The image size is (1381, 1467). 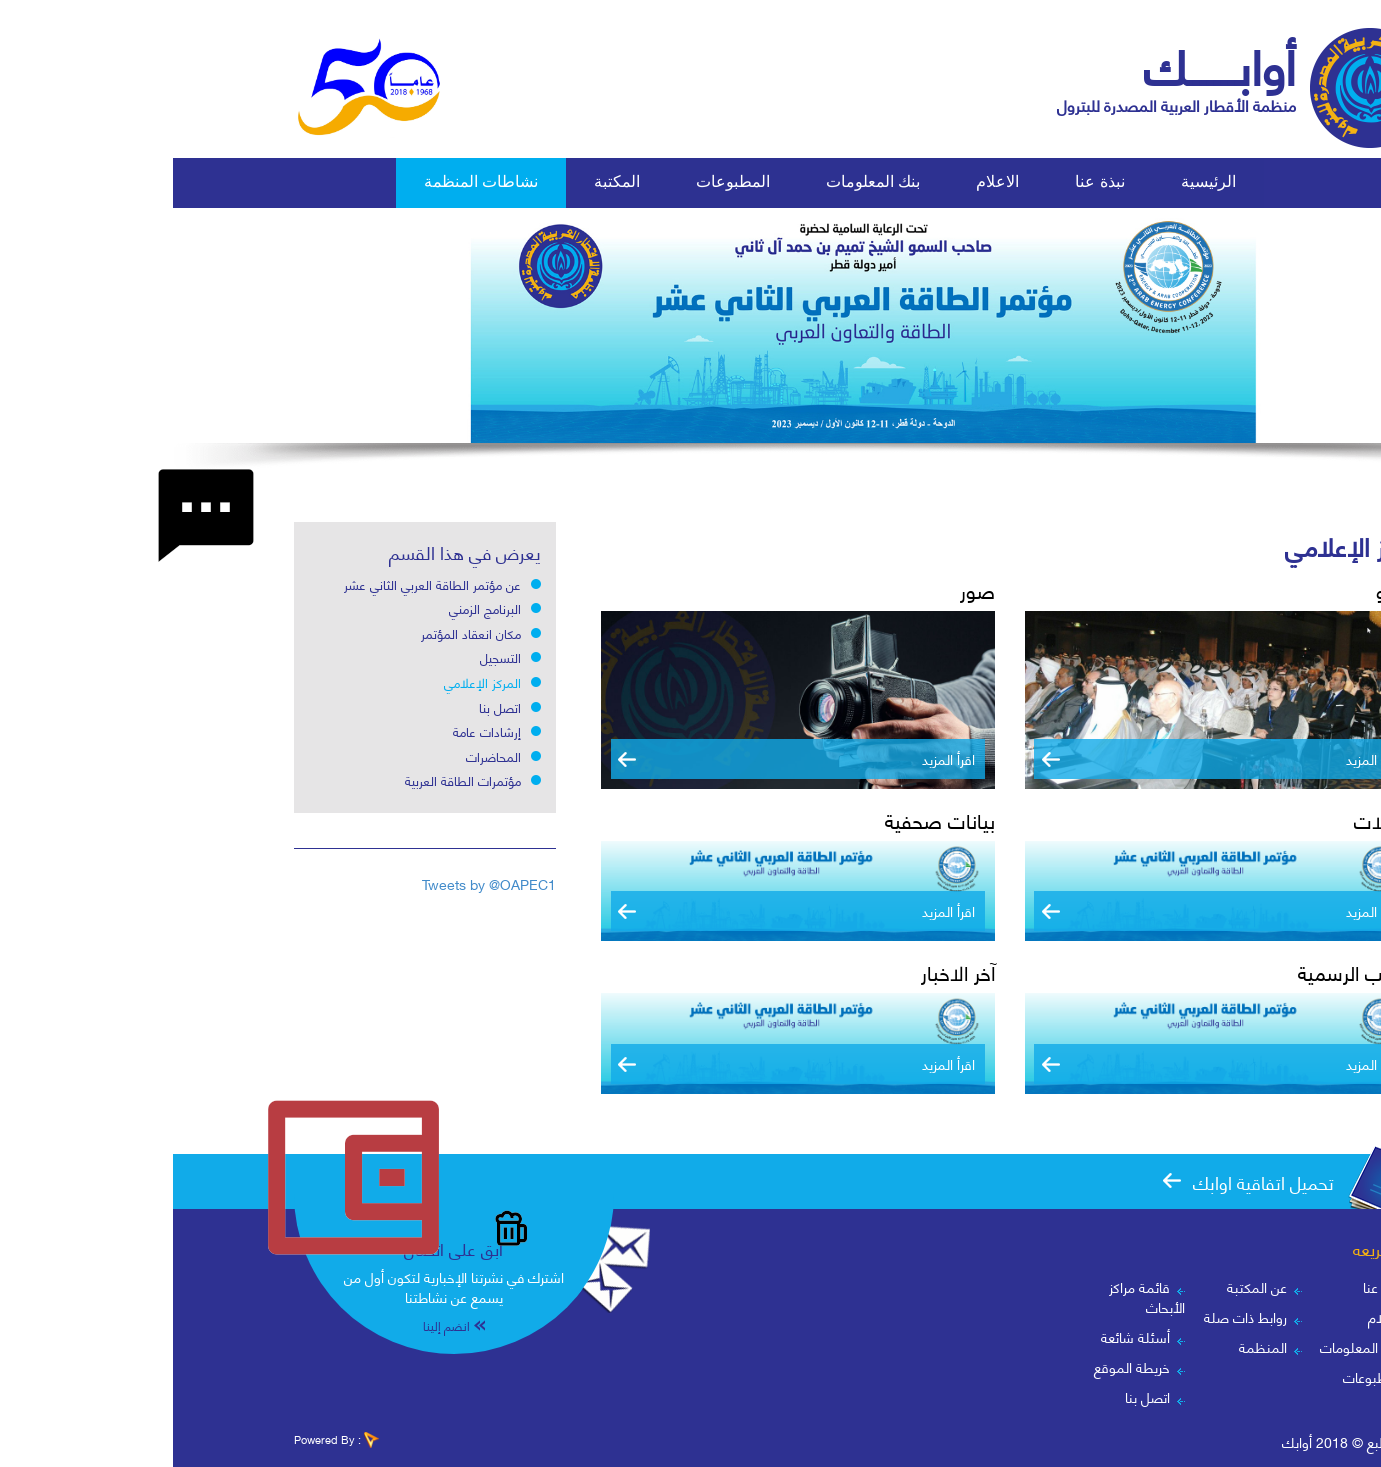 I want to click on browse nearby bars or pubs, so click(x=512, y=1229).